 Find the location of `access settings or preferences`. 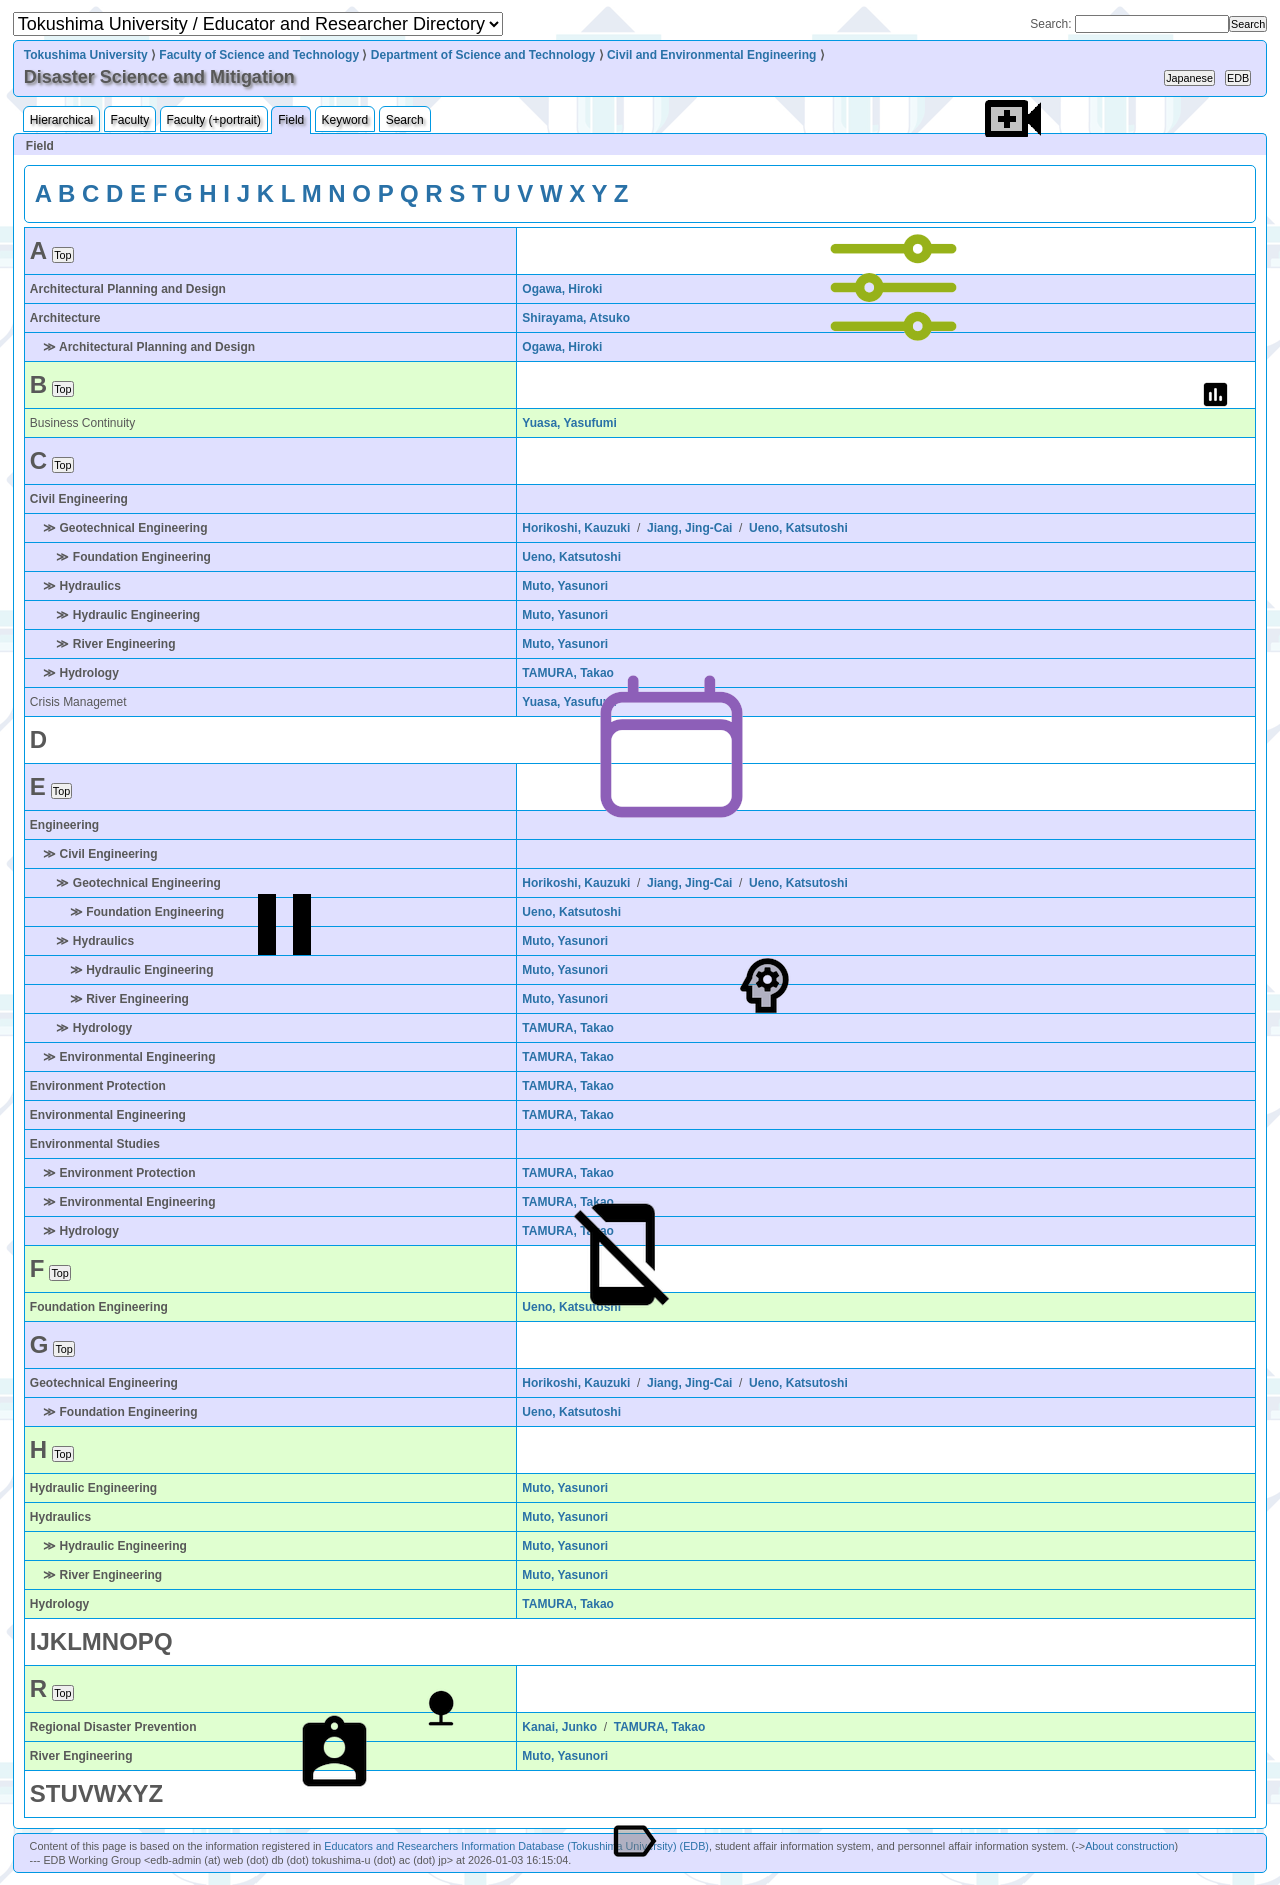

access settings or preferences is located at coordinates (893, 287).